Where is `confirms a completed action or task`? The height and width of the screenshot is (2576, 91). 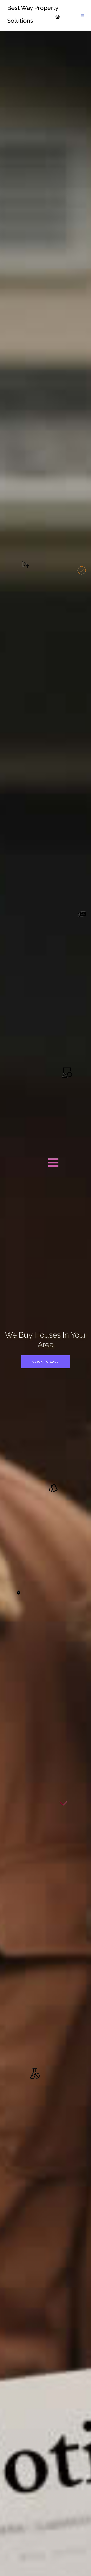 confirms a completed action or task is located at coordinates (82, 570).